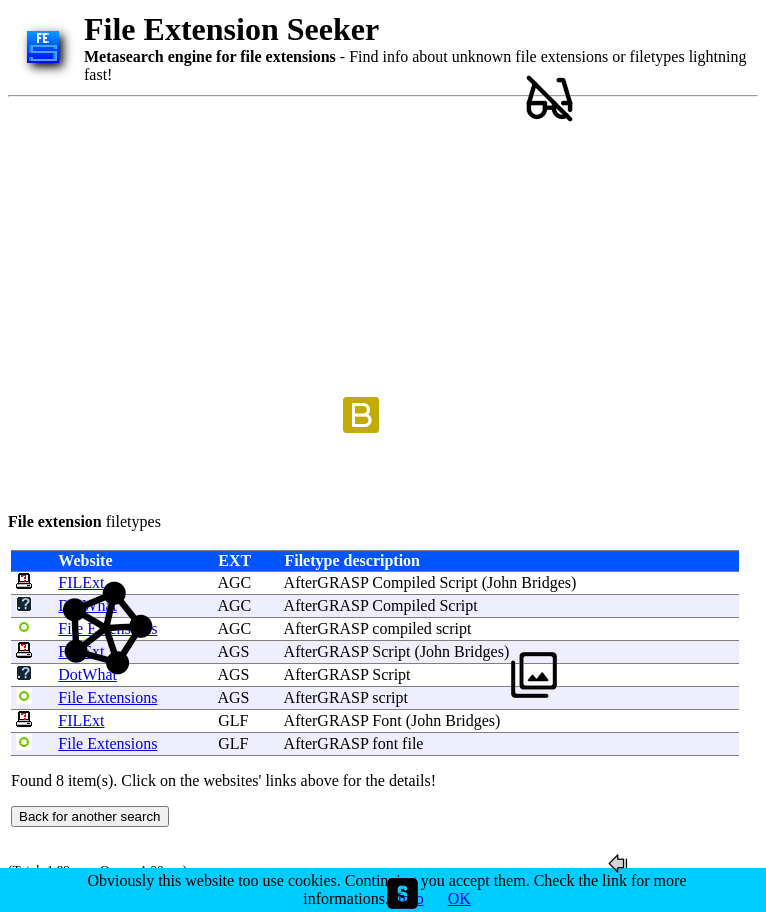  Describe the element at coordinates (534, 675) in the screenshot. I see `filter or sort images in a gallery` at that location.